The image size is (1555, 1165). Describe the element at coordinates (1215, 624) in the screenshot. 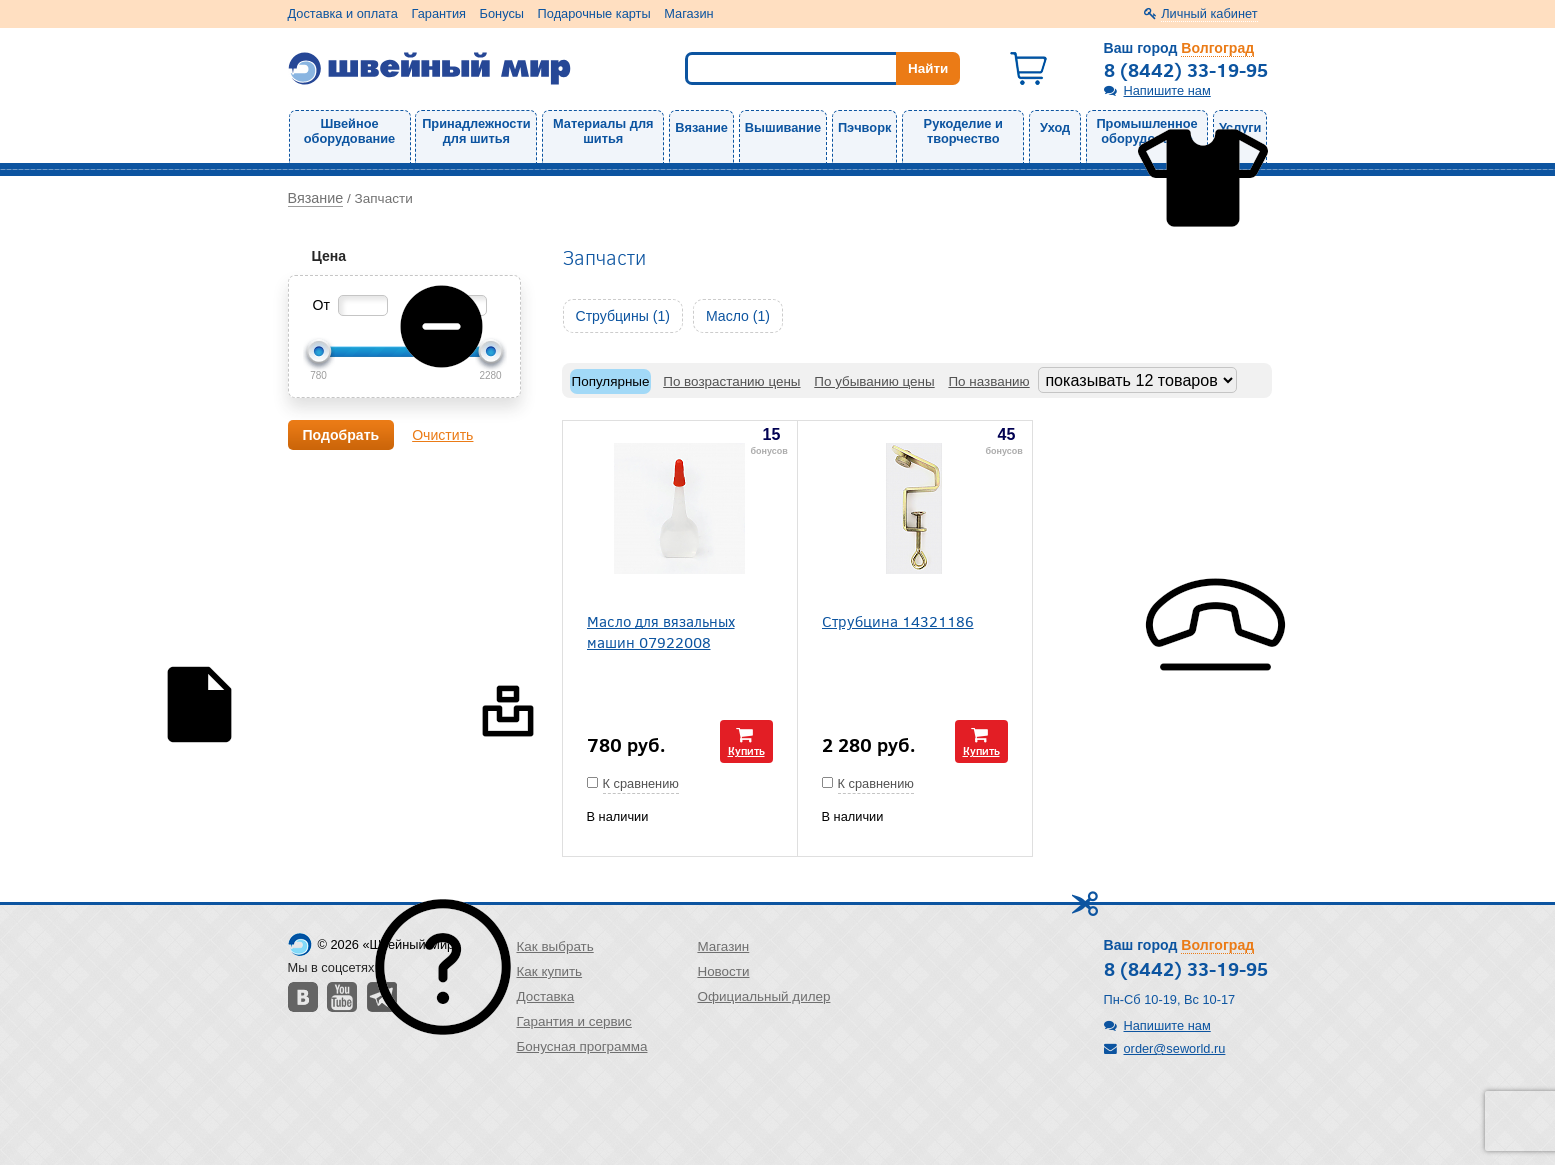

I see `end or hang up a call` at that location.